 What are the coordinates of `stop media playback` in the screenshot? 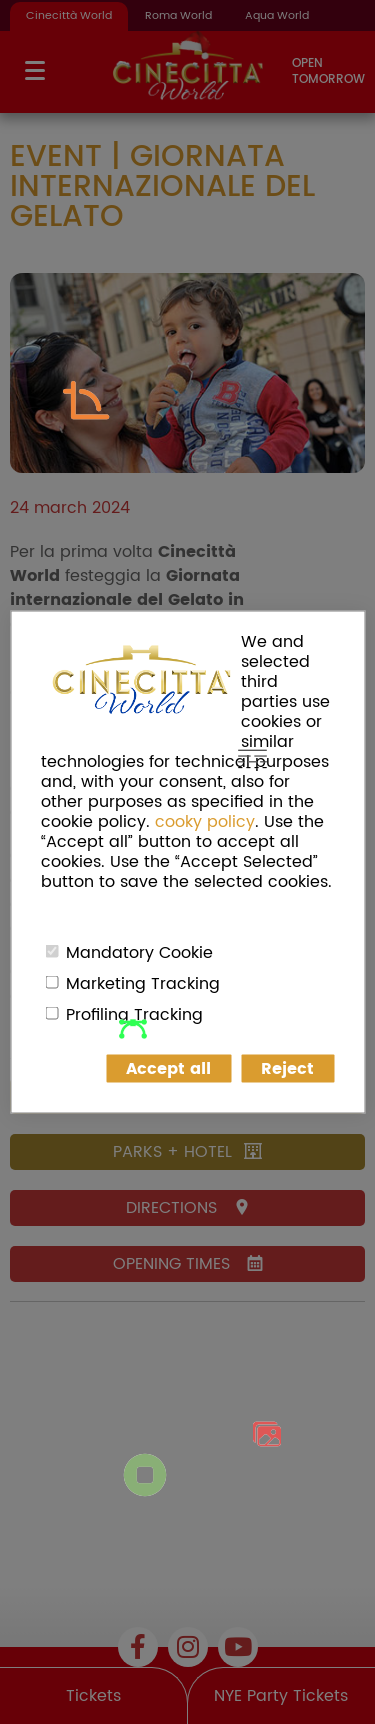 It's located at (145, 1475).